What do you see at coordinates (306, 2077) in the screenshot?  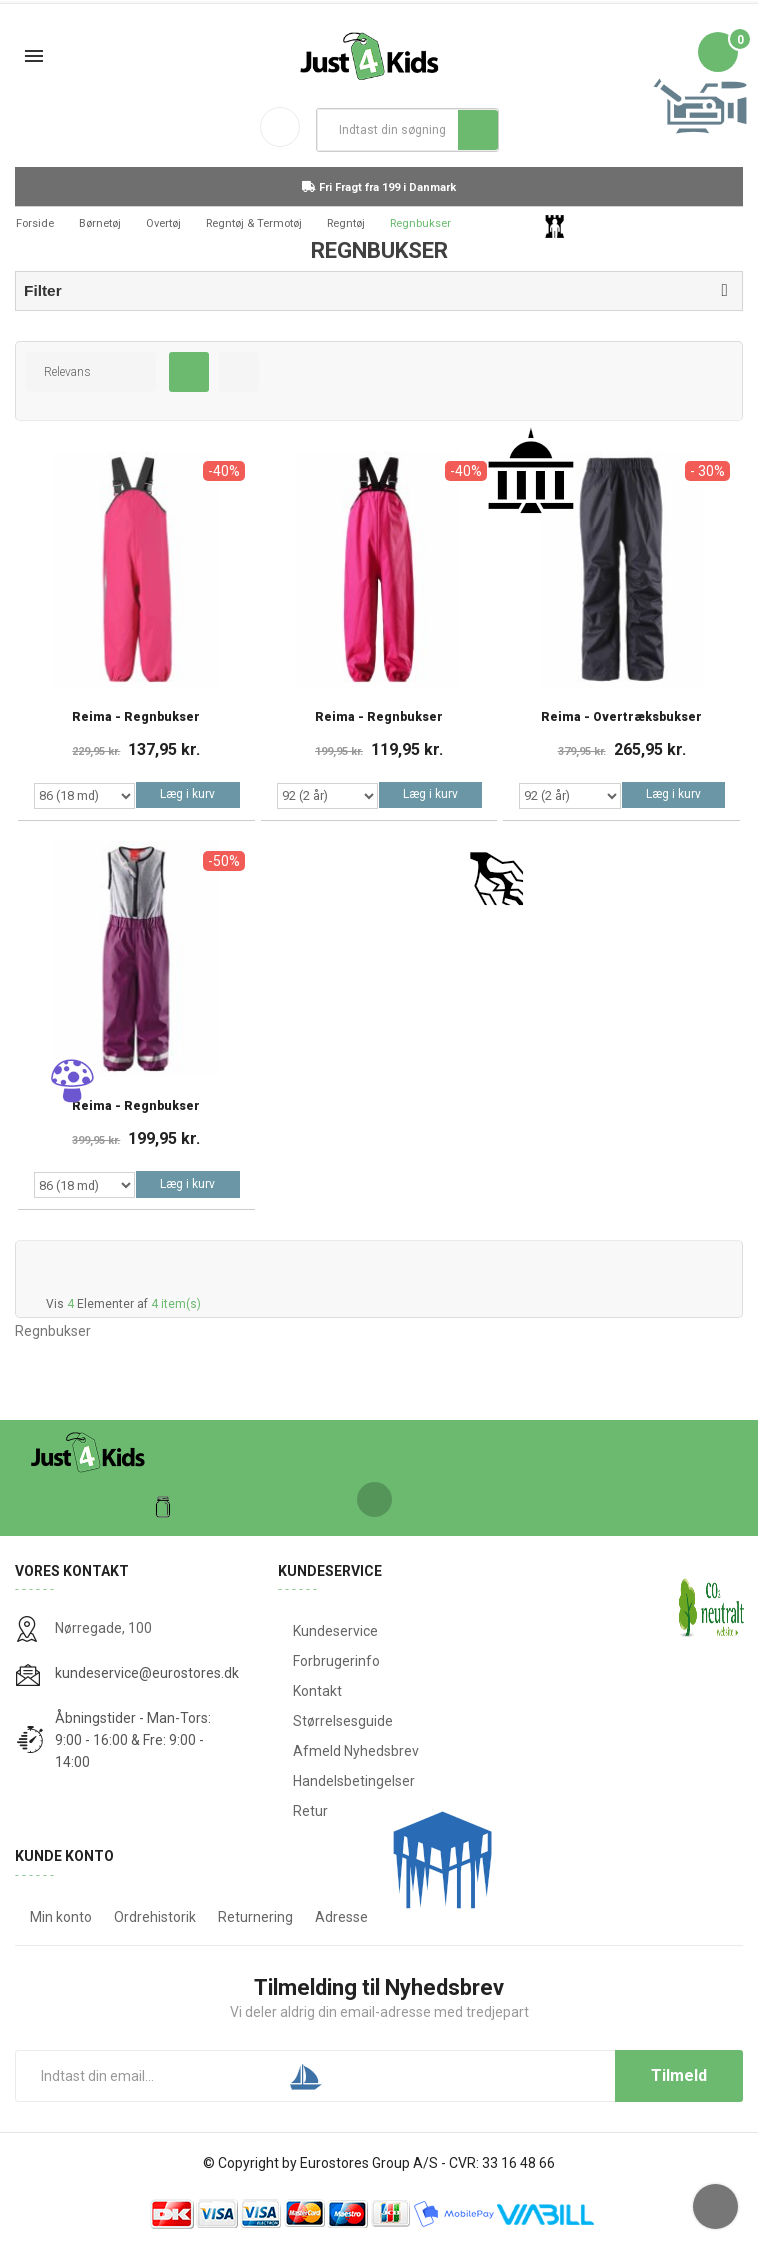 I see `access sailing or boating activities` at bounding box center [306, 2077].